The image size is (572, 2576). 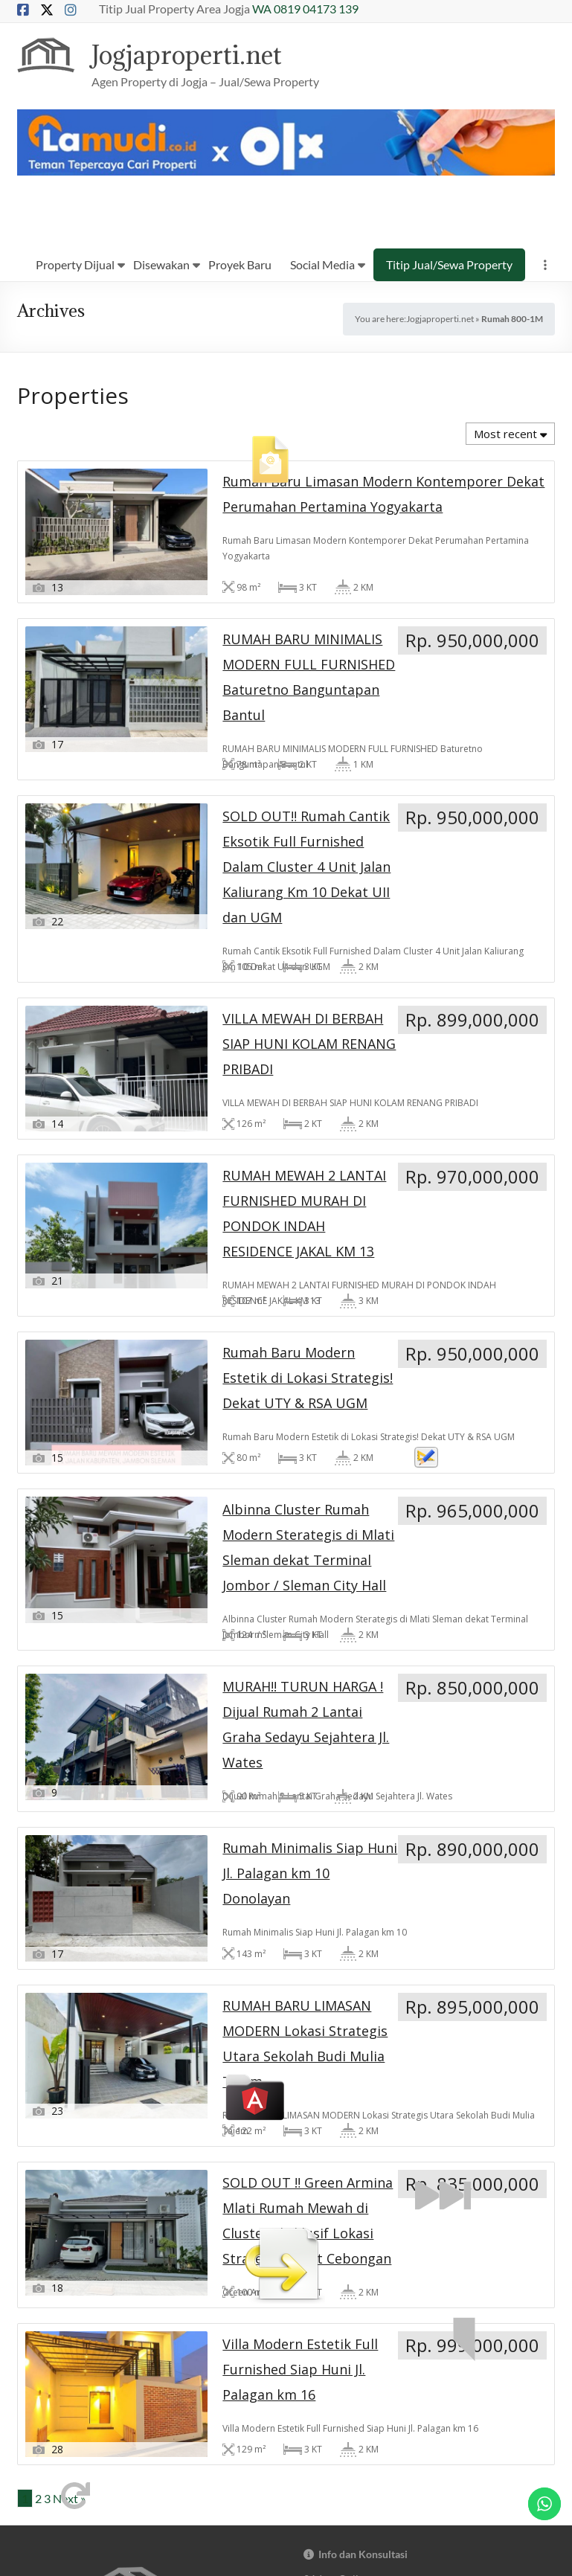 I want to click on refresh the current view, so click(x=77, y=2496).